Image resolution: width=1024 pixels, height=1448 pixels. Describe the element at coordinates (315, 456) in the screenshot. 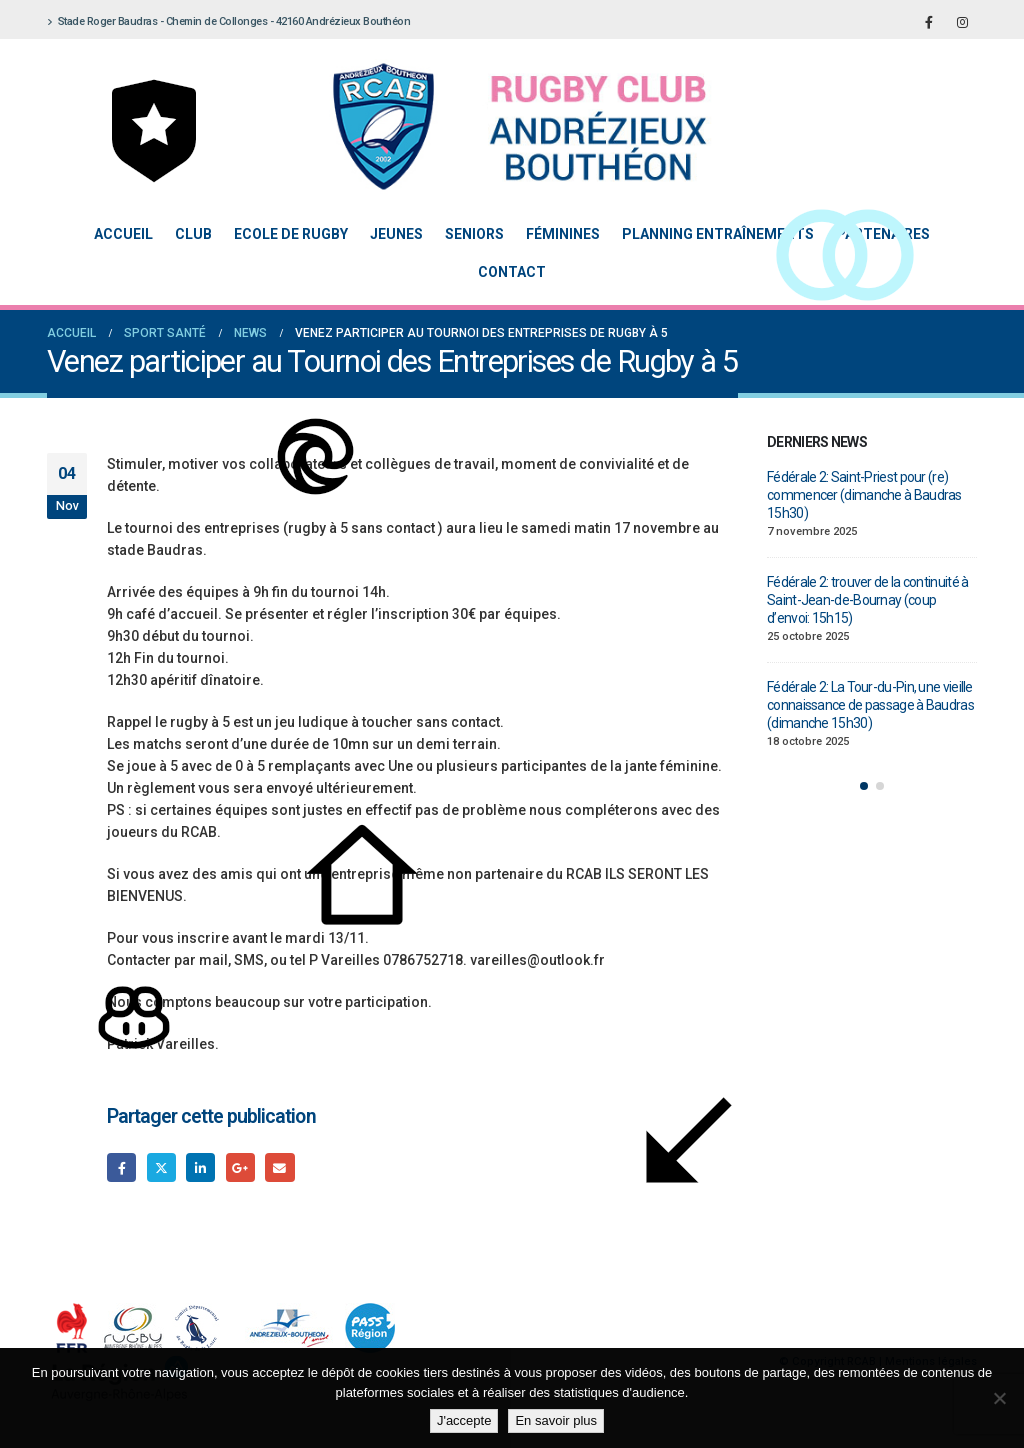

I see `open Microsoft Edge browser` at that location.